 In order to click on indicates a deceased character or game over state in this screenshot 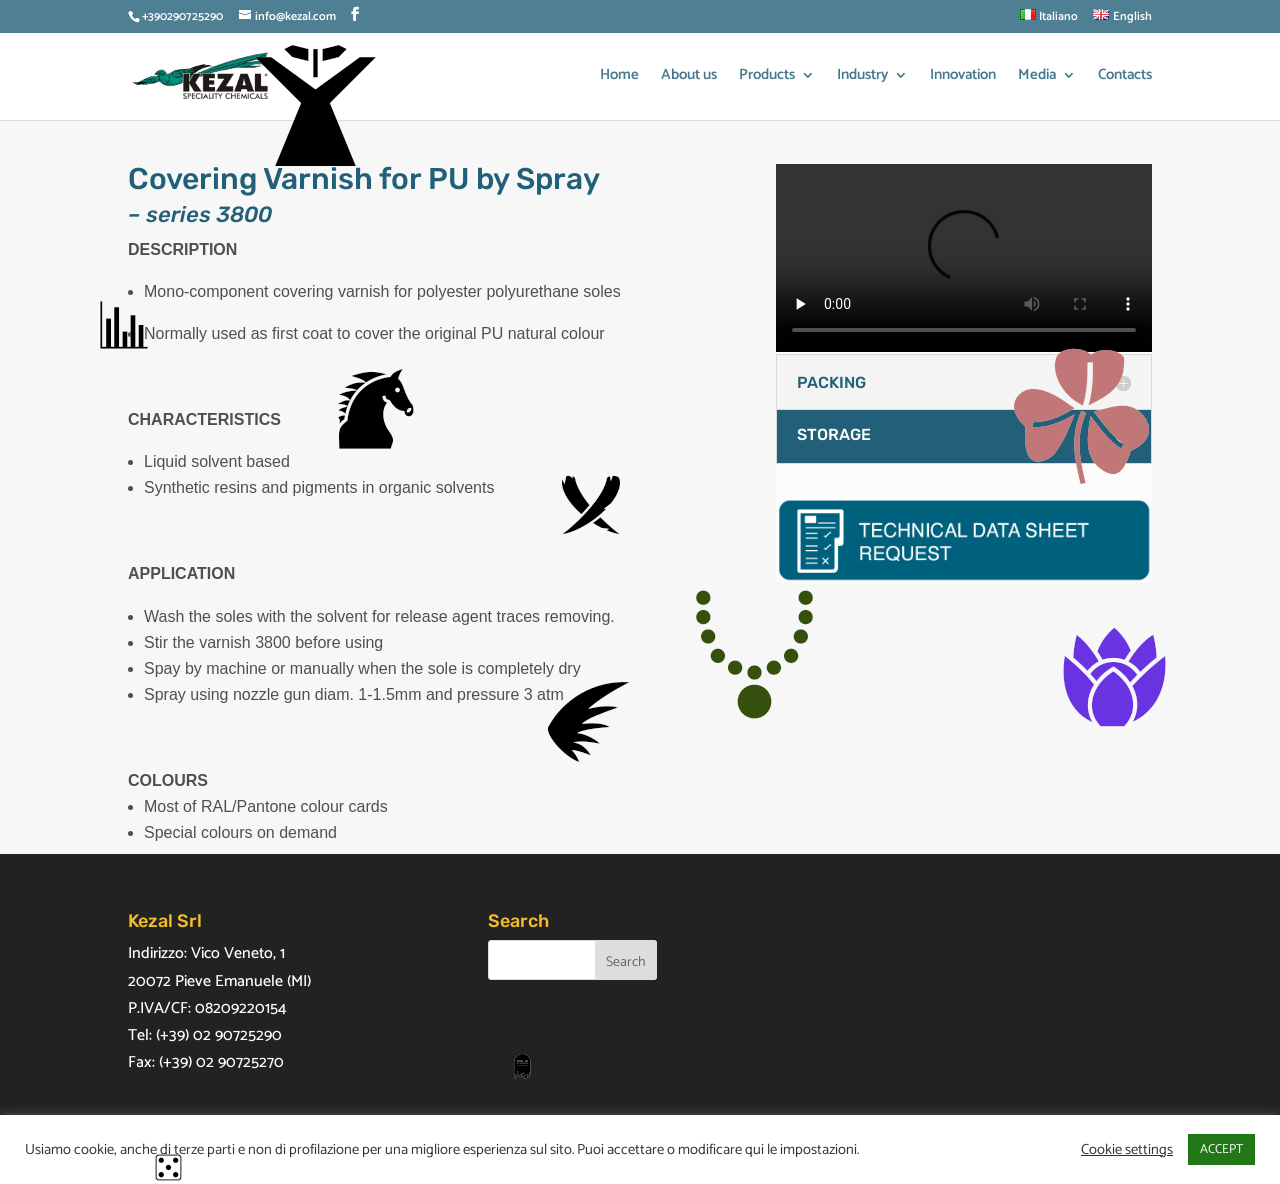, I will do `click(522, 1066)`.